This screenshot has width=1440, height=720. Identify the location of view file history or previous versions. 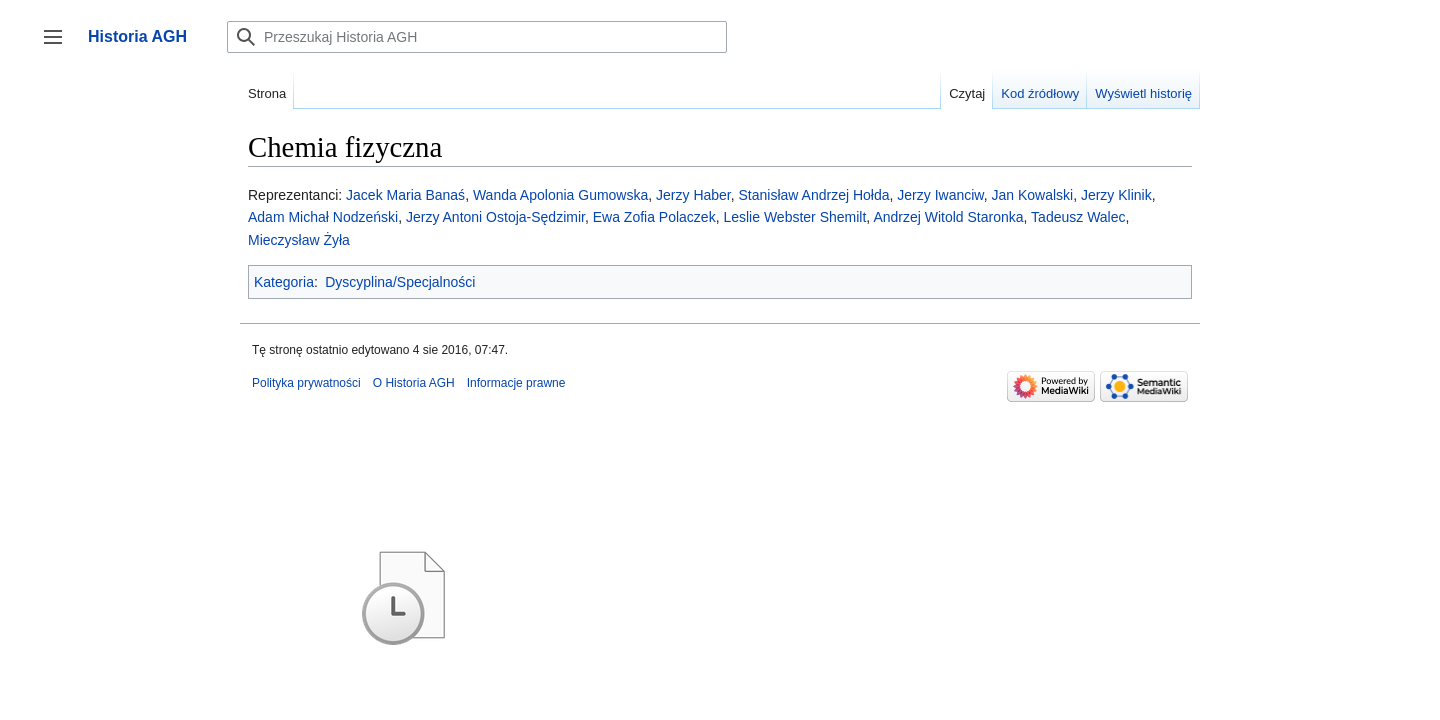
(412, 595).